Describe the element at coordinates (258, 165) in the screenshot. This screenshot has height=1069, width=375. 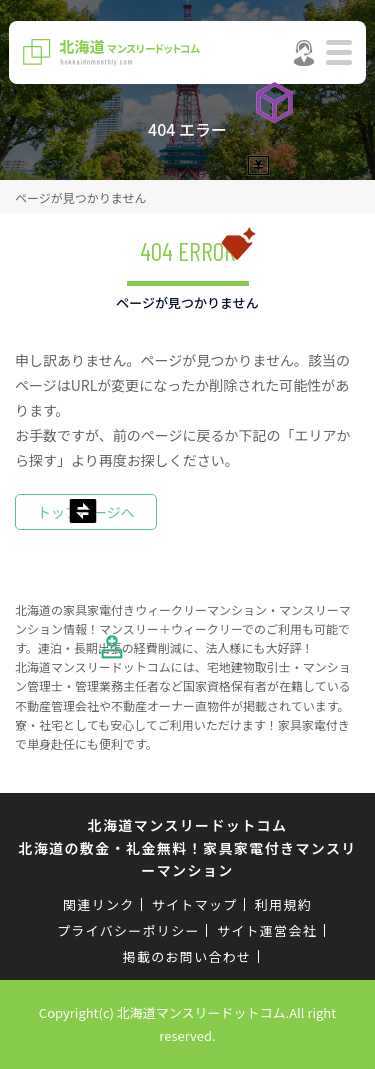
I see `access Chinese yuan payment options` at that location.